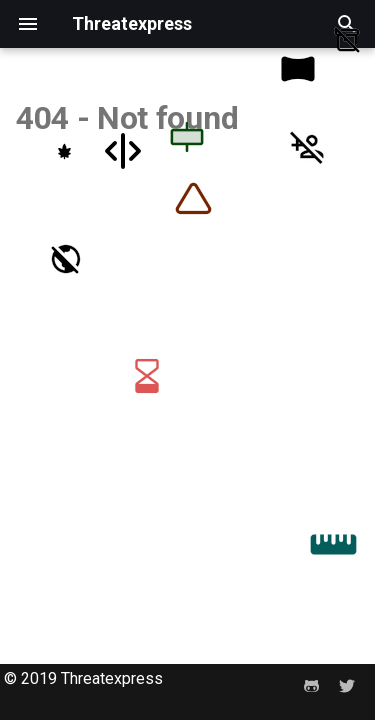  What do you see at coordinates (64, 151) in the screenshot?
I see `indicates cannabis-related content or products` at bounding box center [64, 151].